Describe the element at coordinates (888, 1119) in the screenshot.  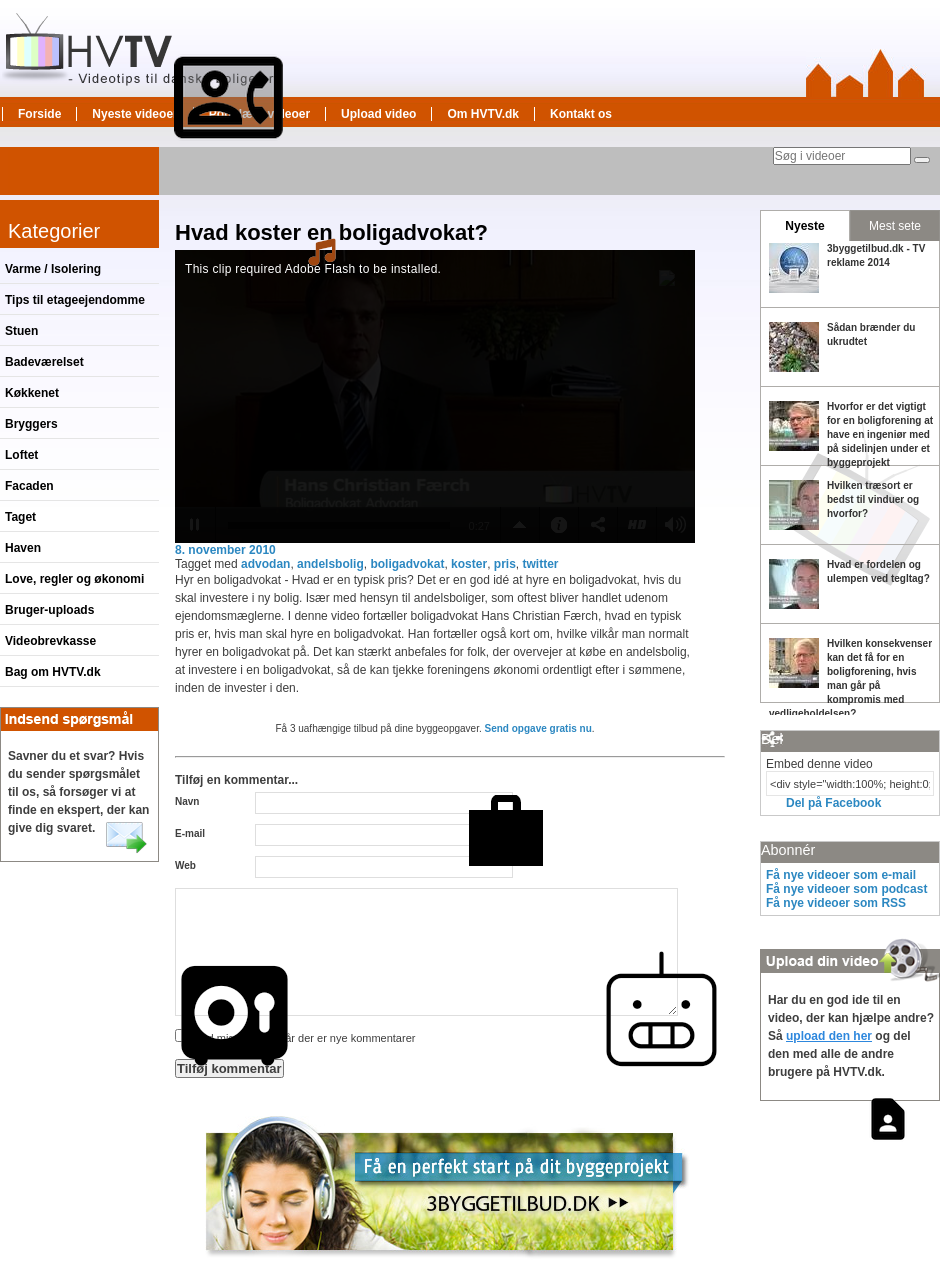
I see `view contact details` at that location.